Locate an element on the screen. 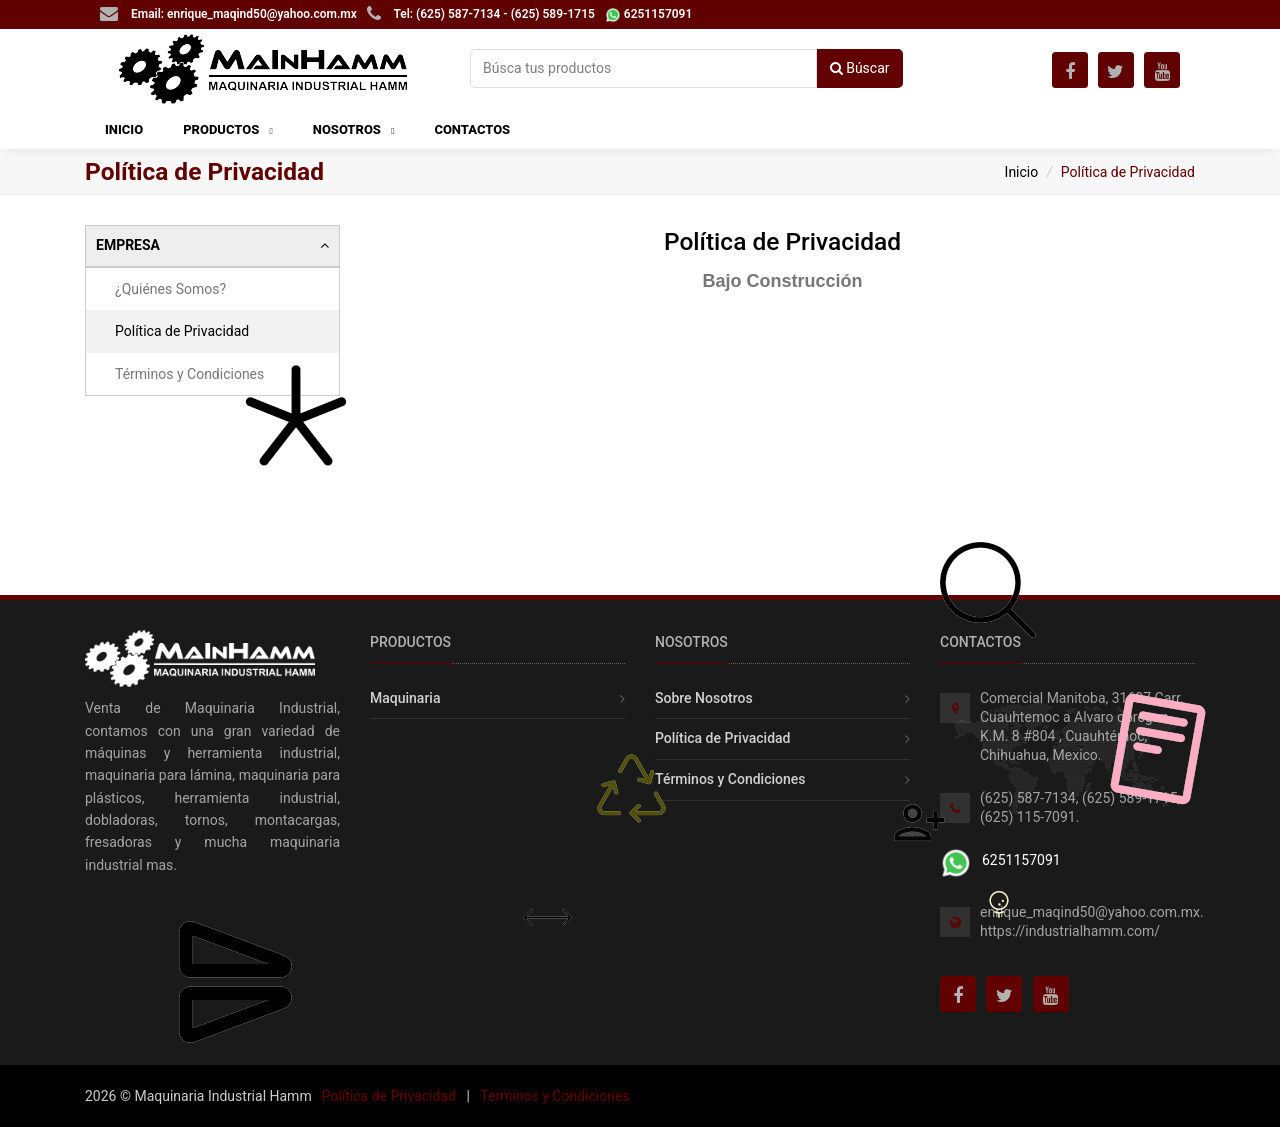 The width and height of the screenshot is (1280, 1127). flip image vertically is located at coordinates (231, 982).